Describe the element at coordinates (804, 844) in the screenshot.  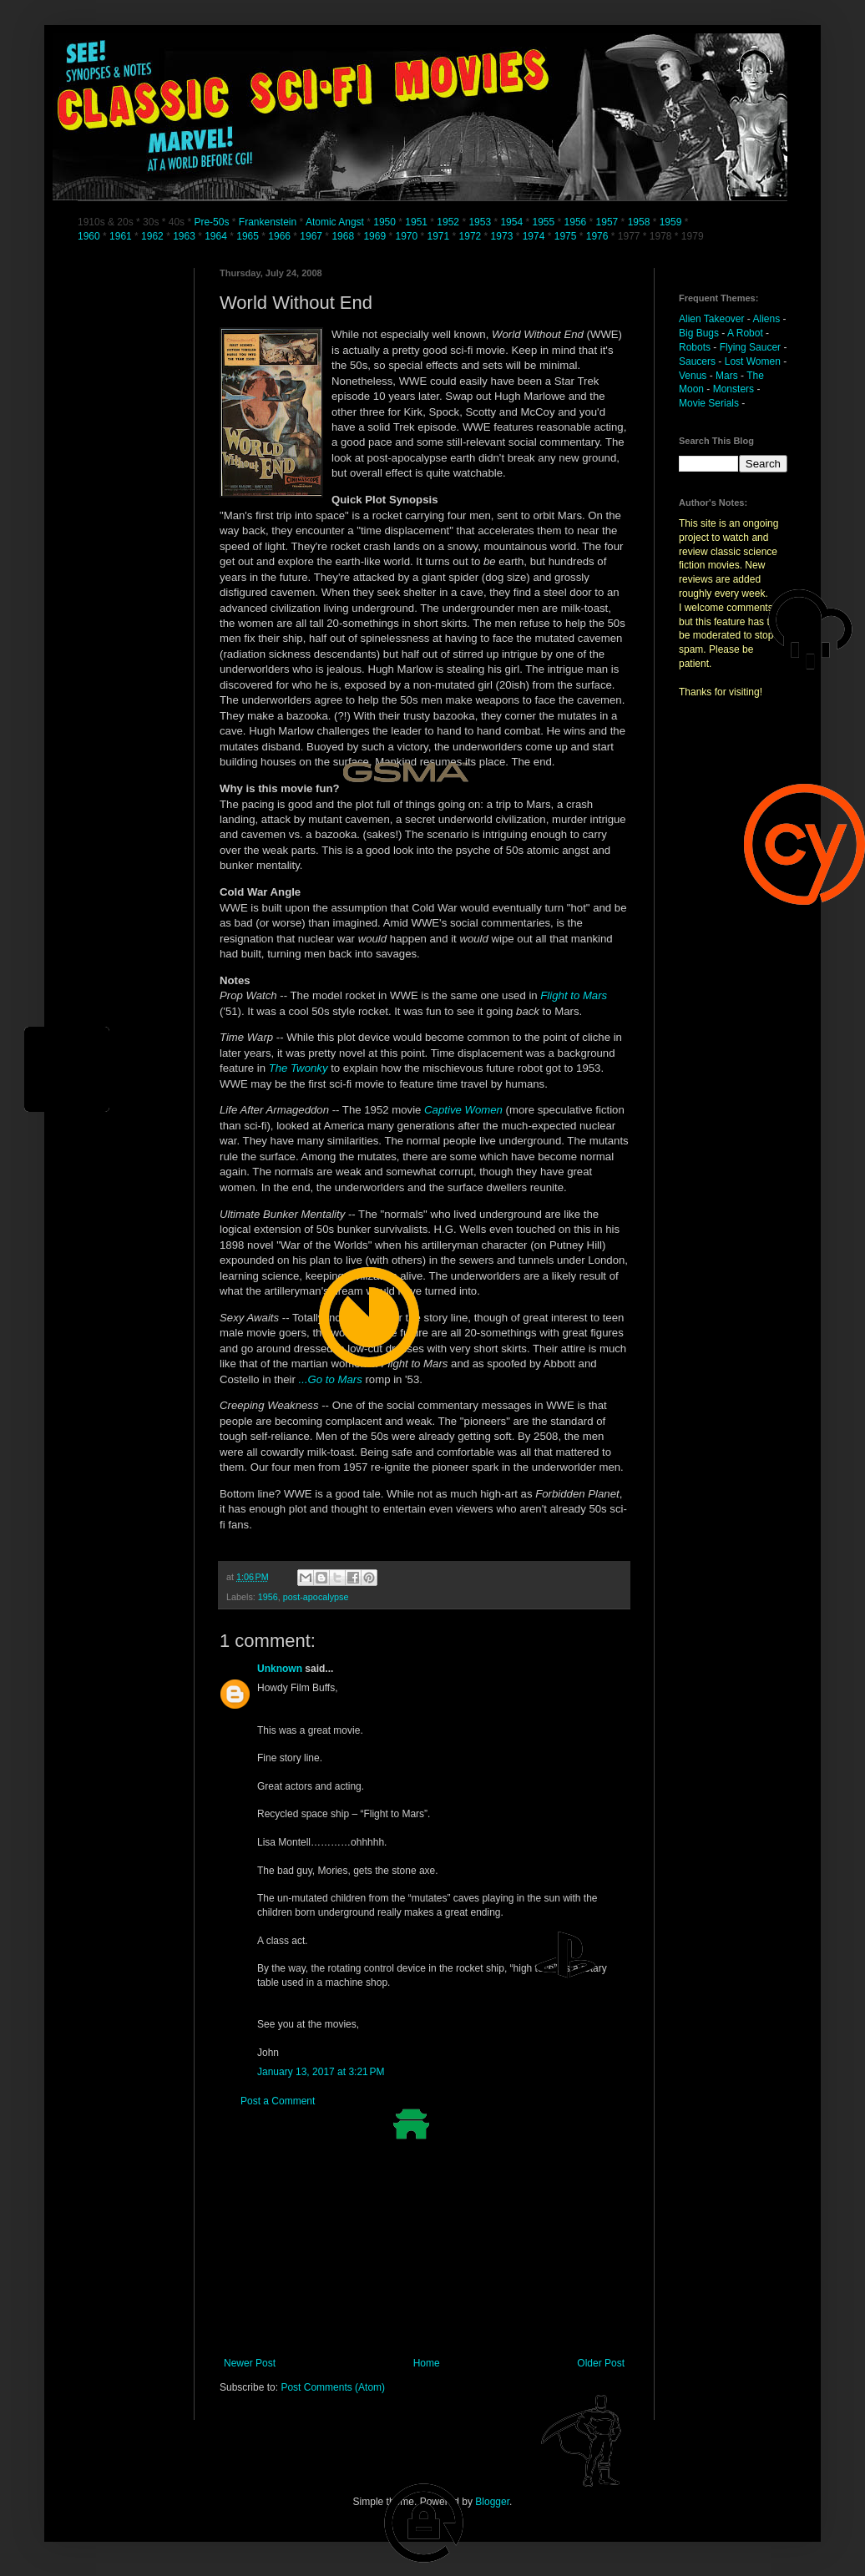
I see `cypress testing framework logo` at that location.